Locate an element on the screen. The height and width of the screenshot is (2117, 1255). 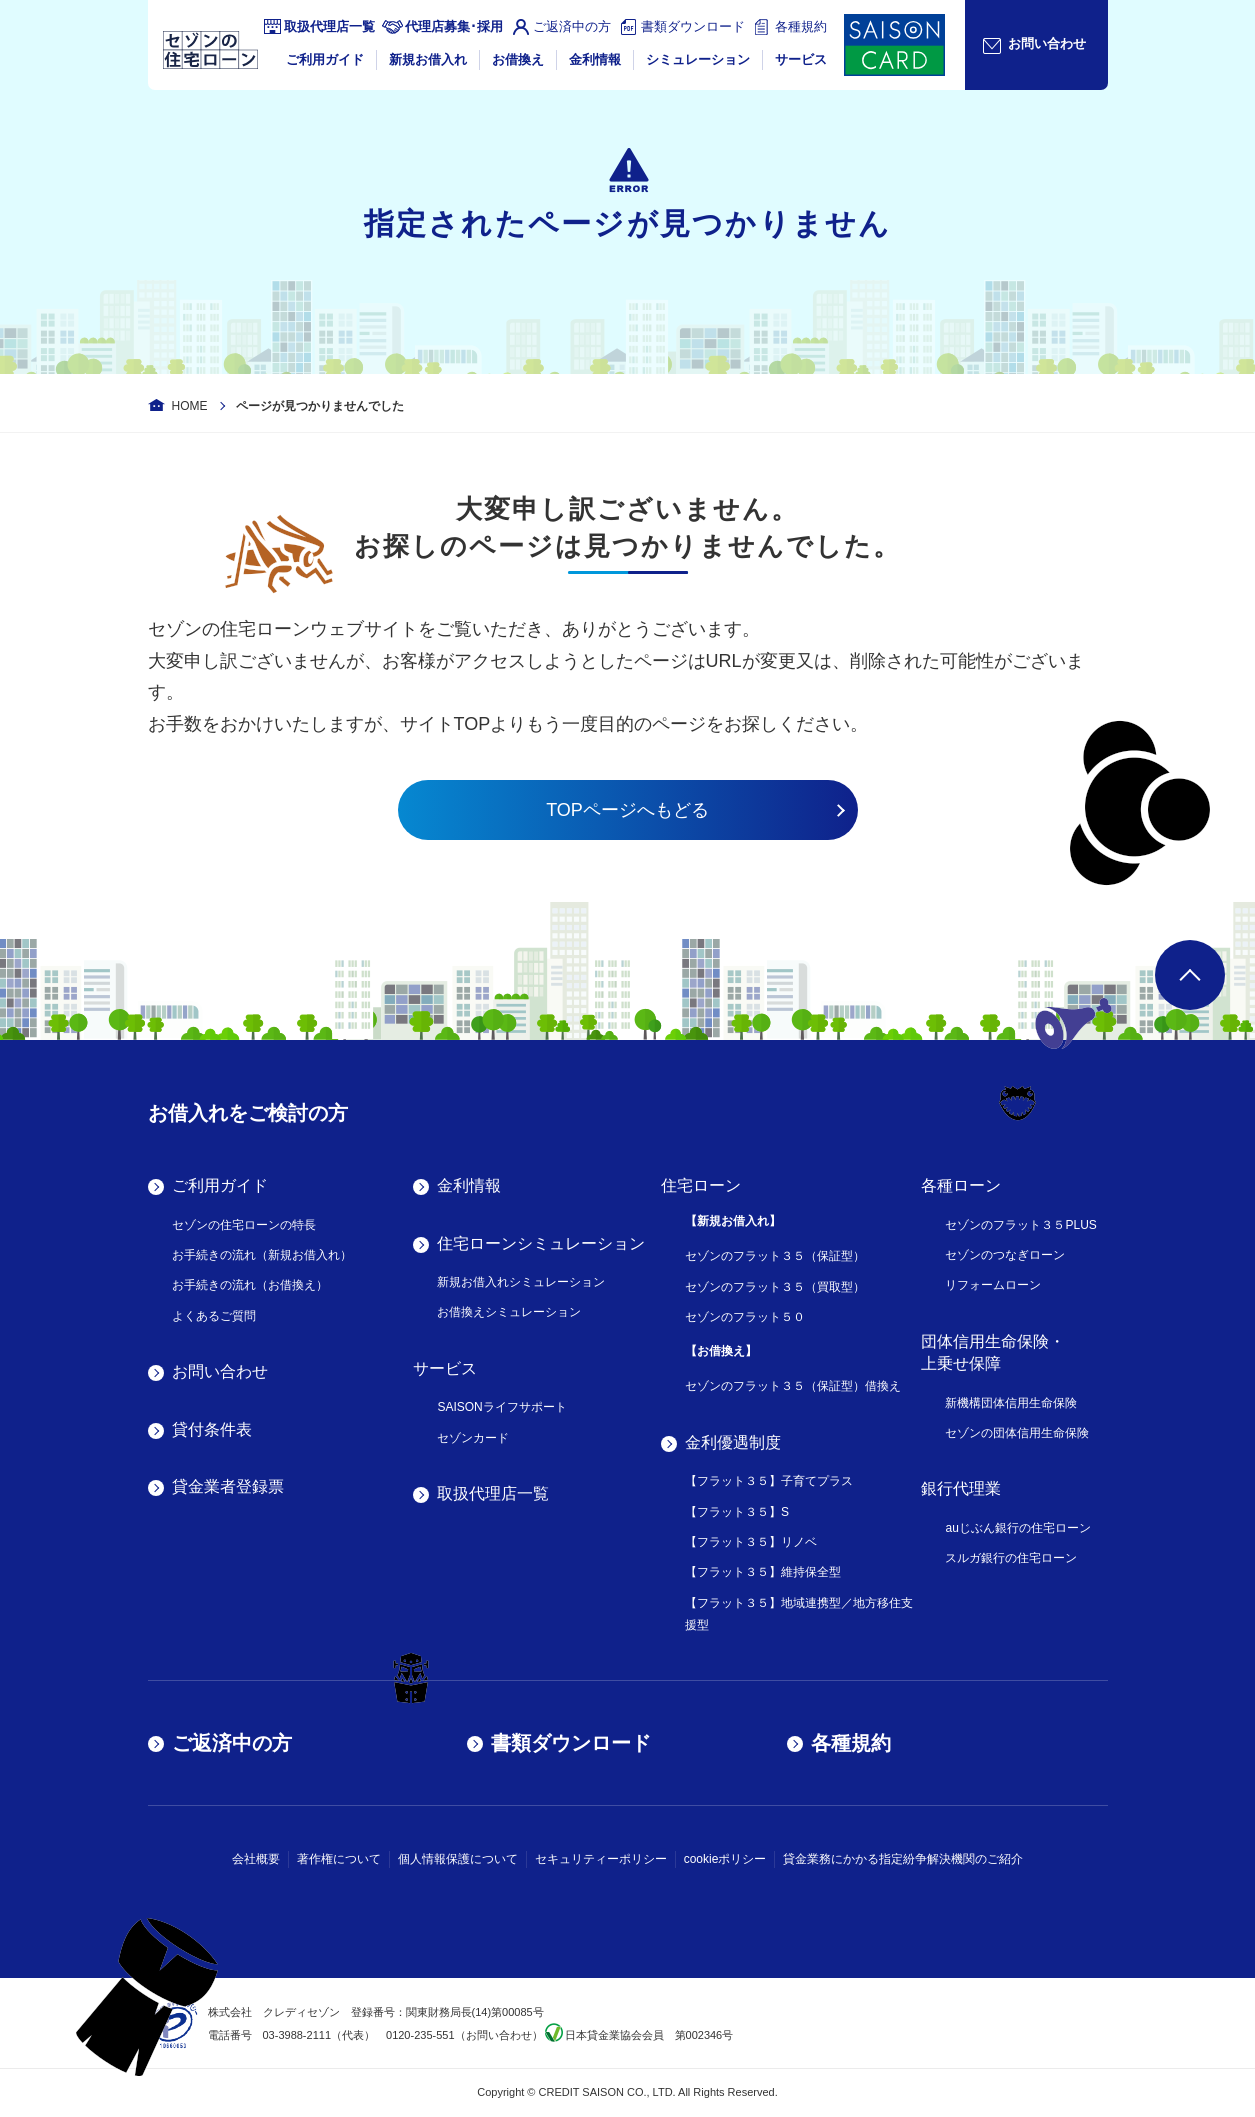
creature or monster enemy type indicator is located at coordinates (1017, 1102).